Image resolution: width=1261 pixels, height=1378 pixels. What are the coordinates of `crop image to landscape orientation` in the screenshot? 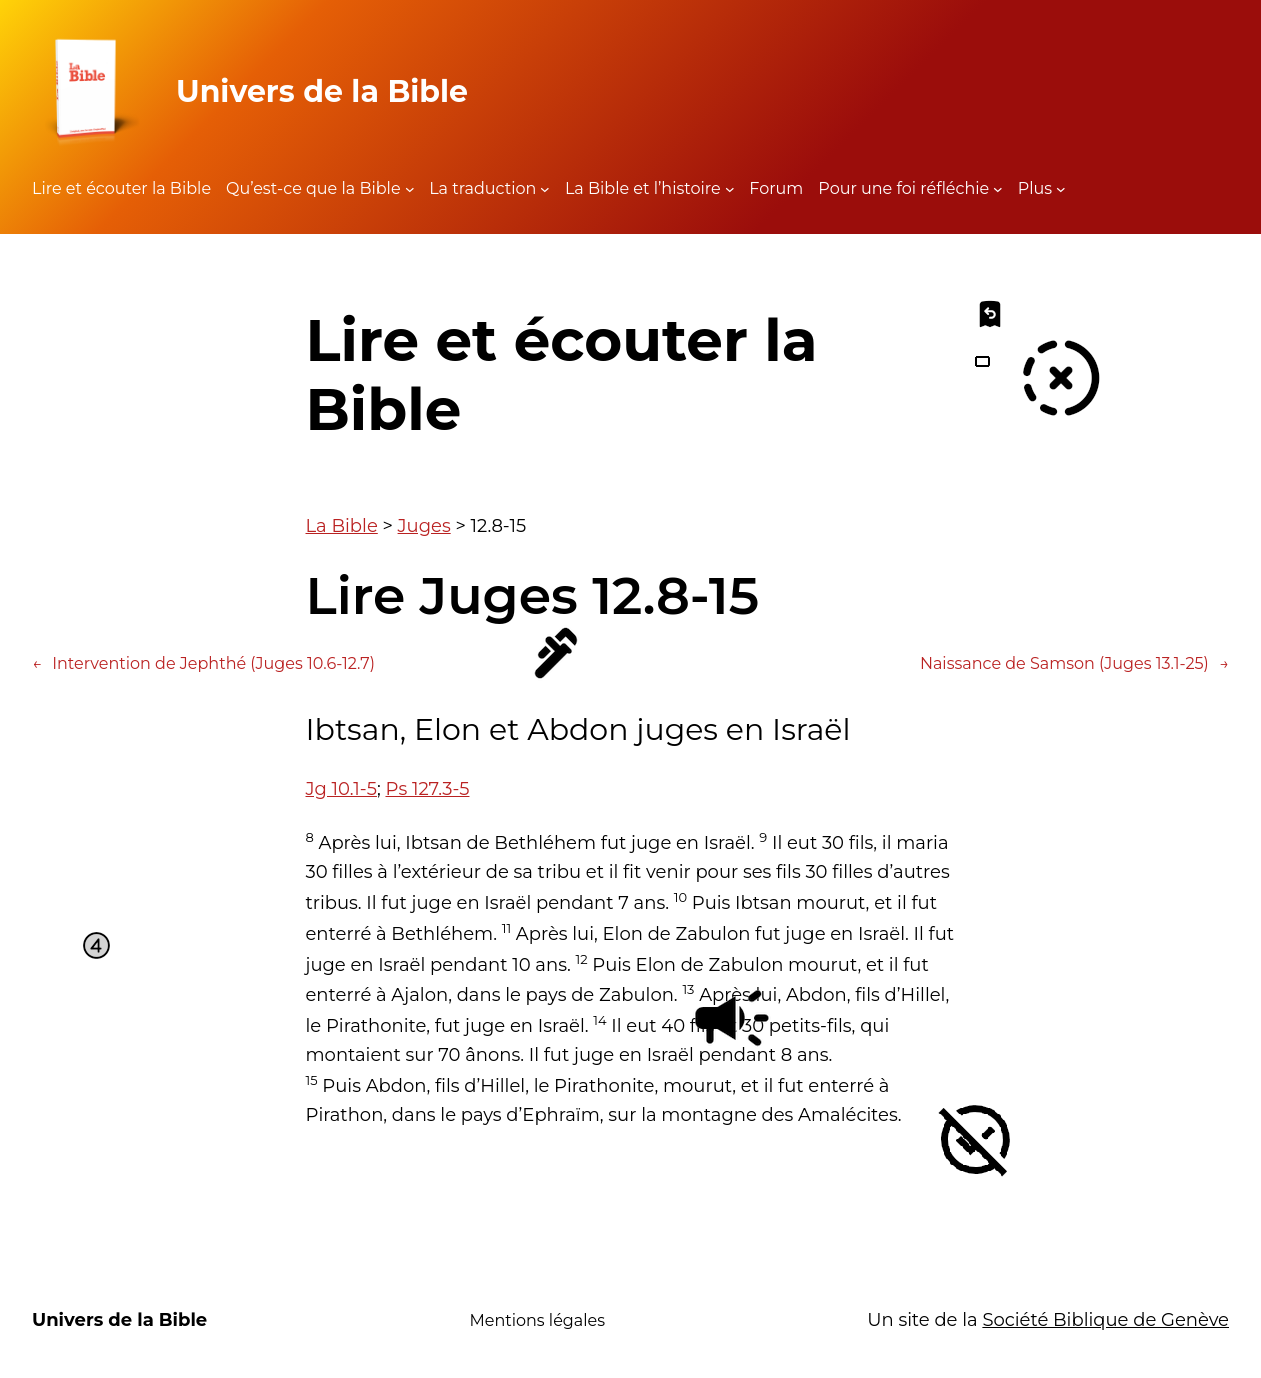 It's located at (982, 361).